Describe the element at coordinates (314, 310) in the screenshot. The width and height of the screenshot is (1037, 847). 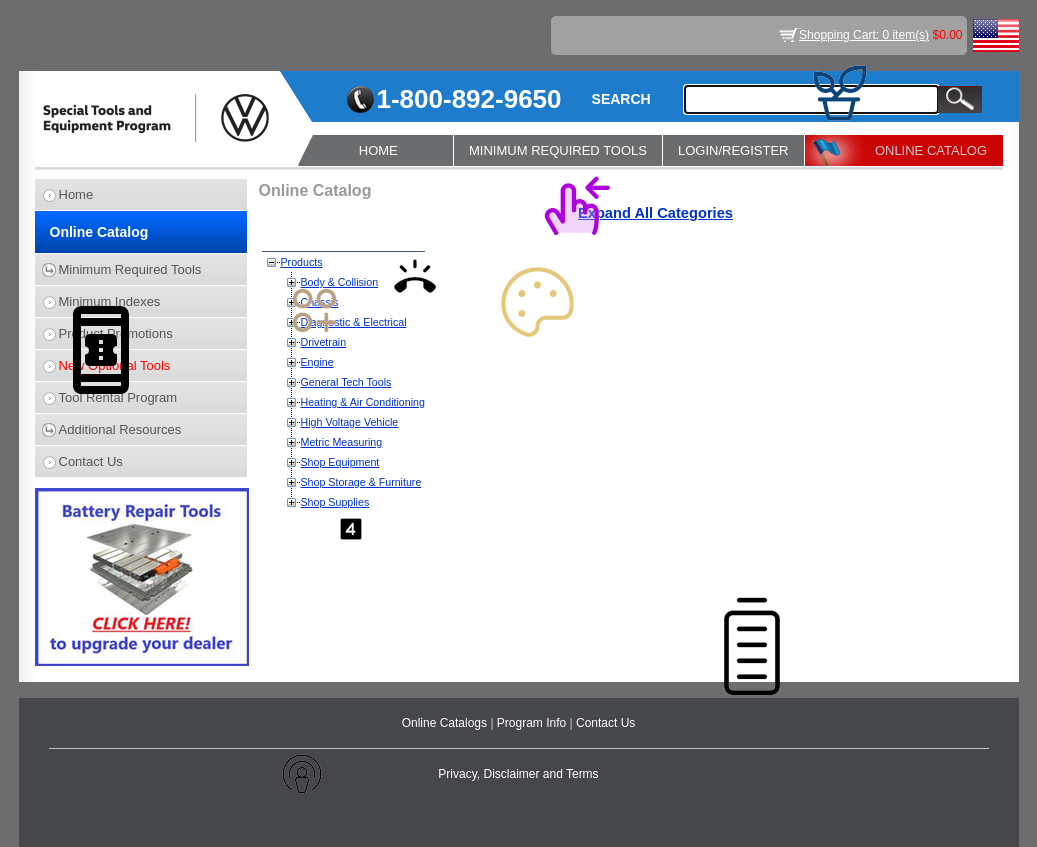
I see `add a new item to a collection` at that location.